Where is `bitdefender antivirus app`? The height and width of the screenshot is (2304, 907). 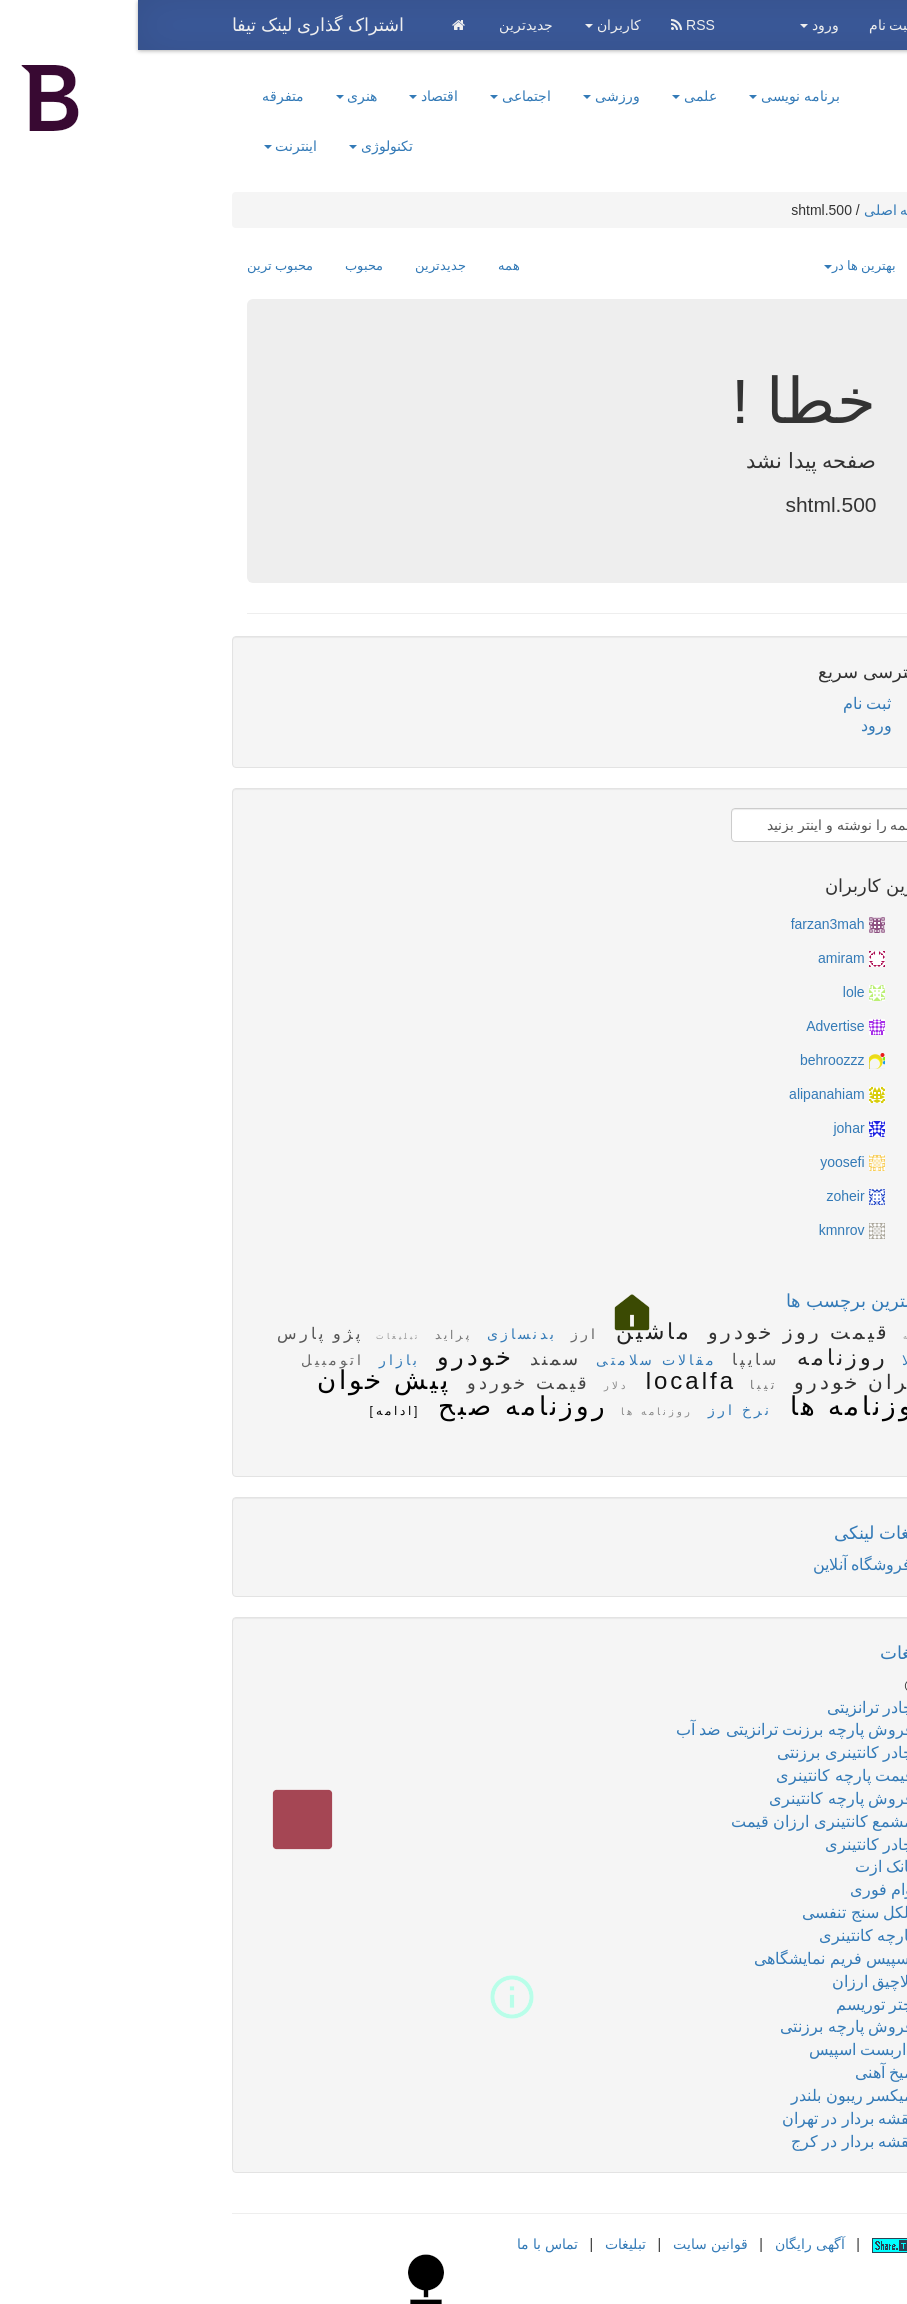
bitdefender antivirus app is located at coordinates (50, 98).